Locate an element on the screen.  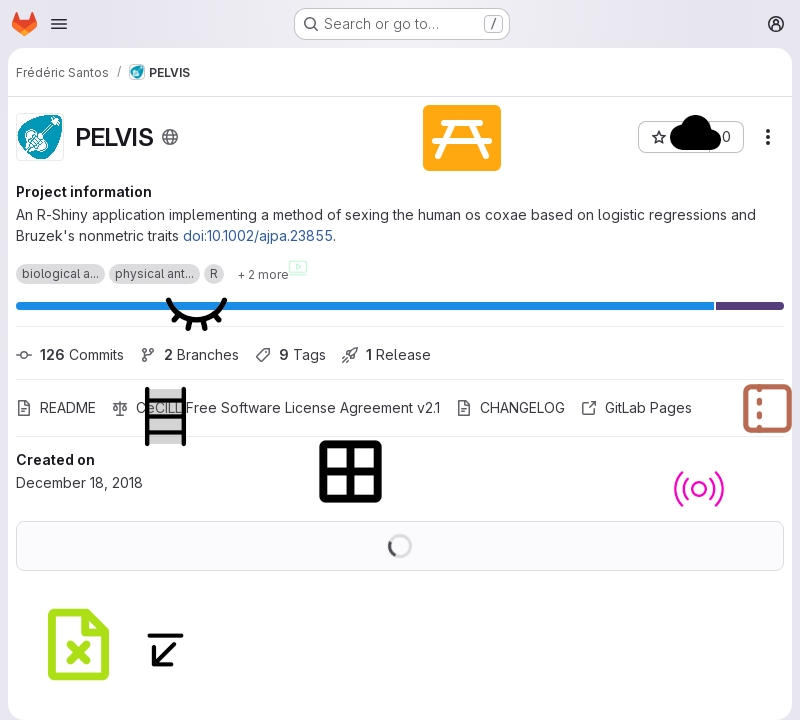
move item to bottom-left corner is located at coordinates (164, 650).